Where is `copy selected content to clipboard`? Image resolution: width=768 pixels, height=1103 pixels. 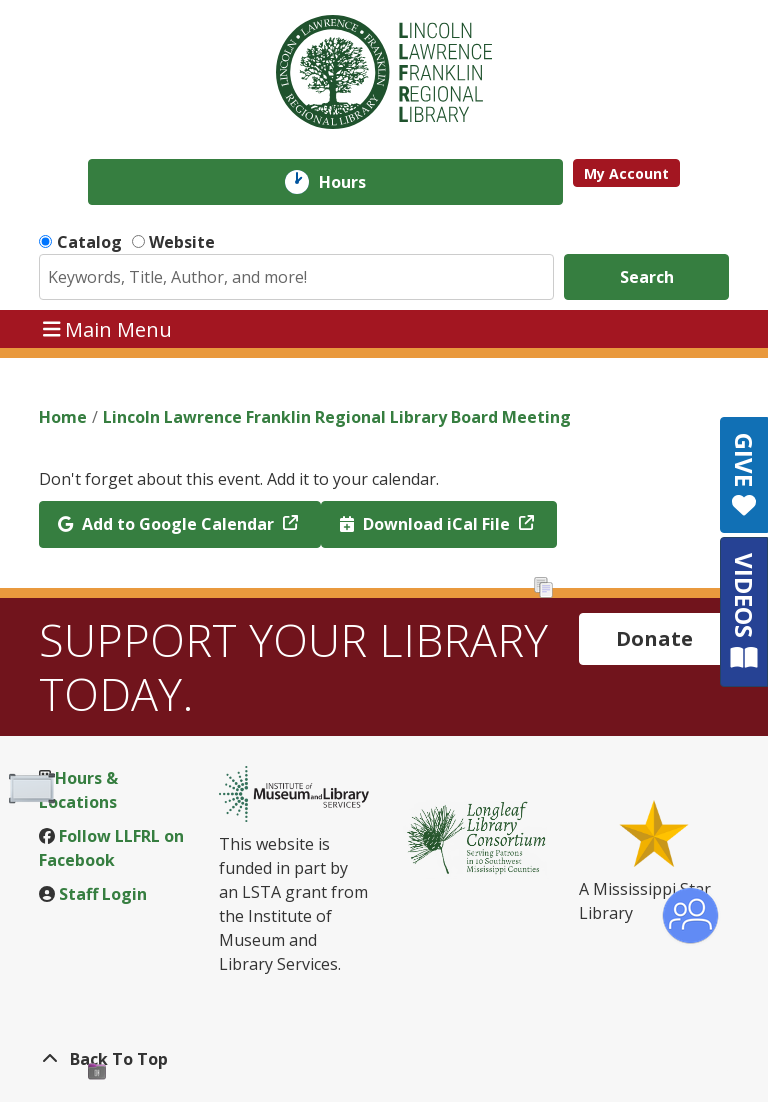
copy selected content to clipboard is located at coordinates (543, 587).